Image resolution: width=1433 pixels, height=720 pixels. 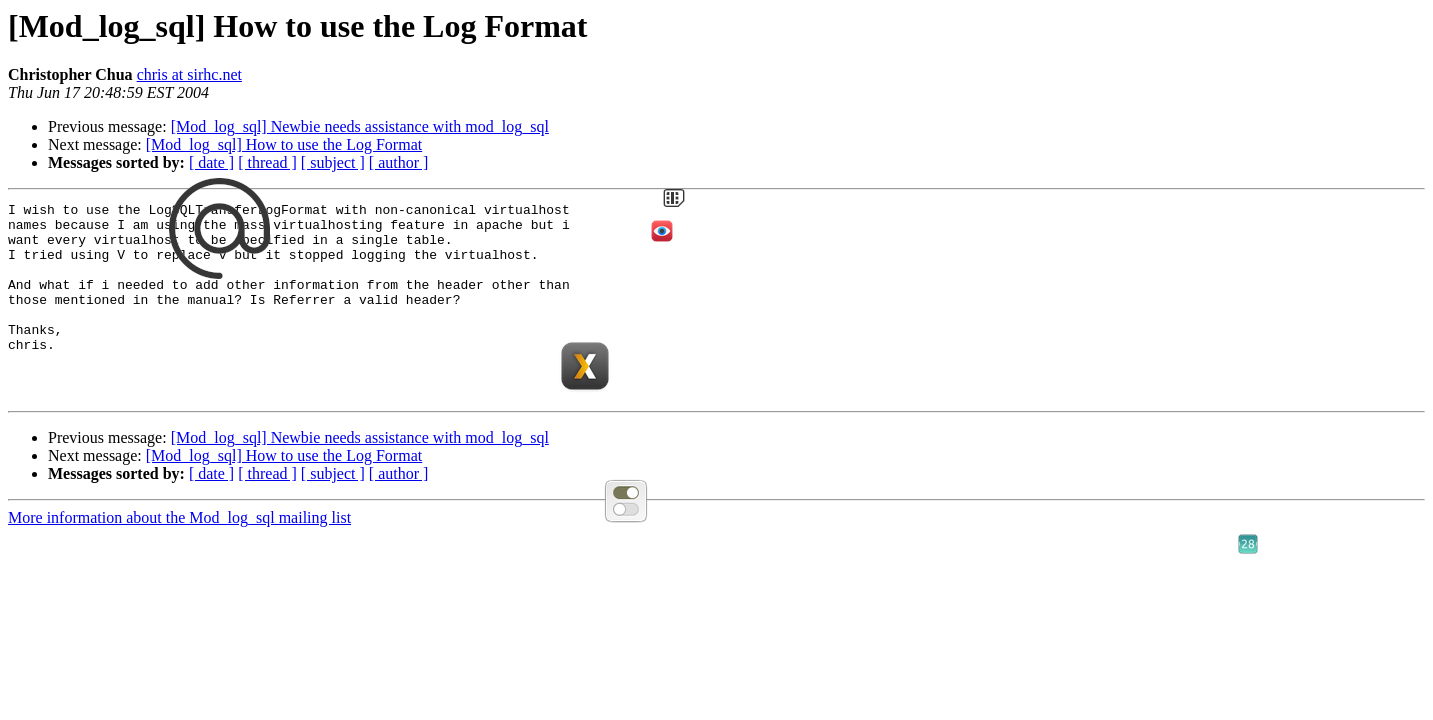 What do you see at coordinates (626, 501) in the screenshot?
I see `open gnome tweaks to customize desktop settings` at bounding box center [626, 501].